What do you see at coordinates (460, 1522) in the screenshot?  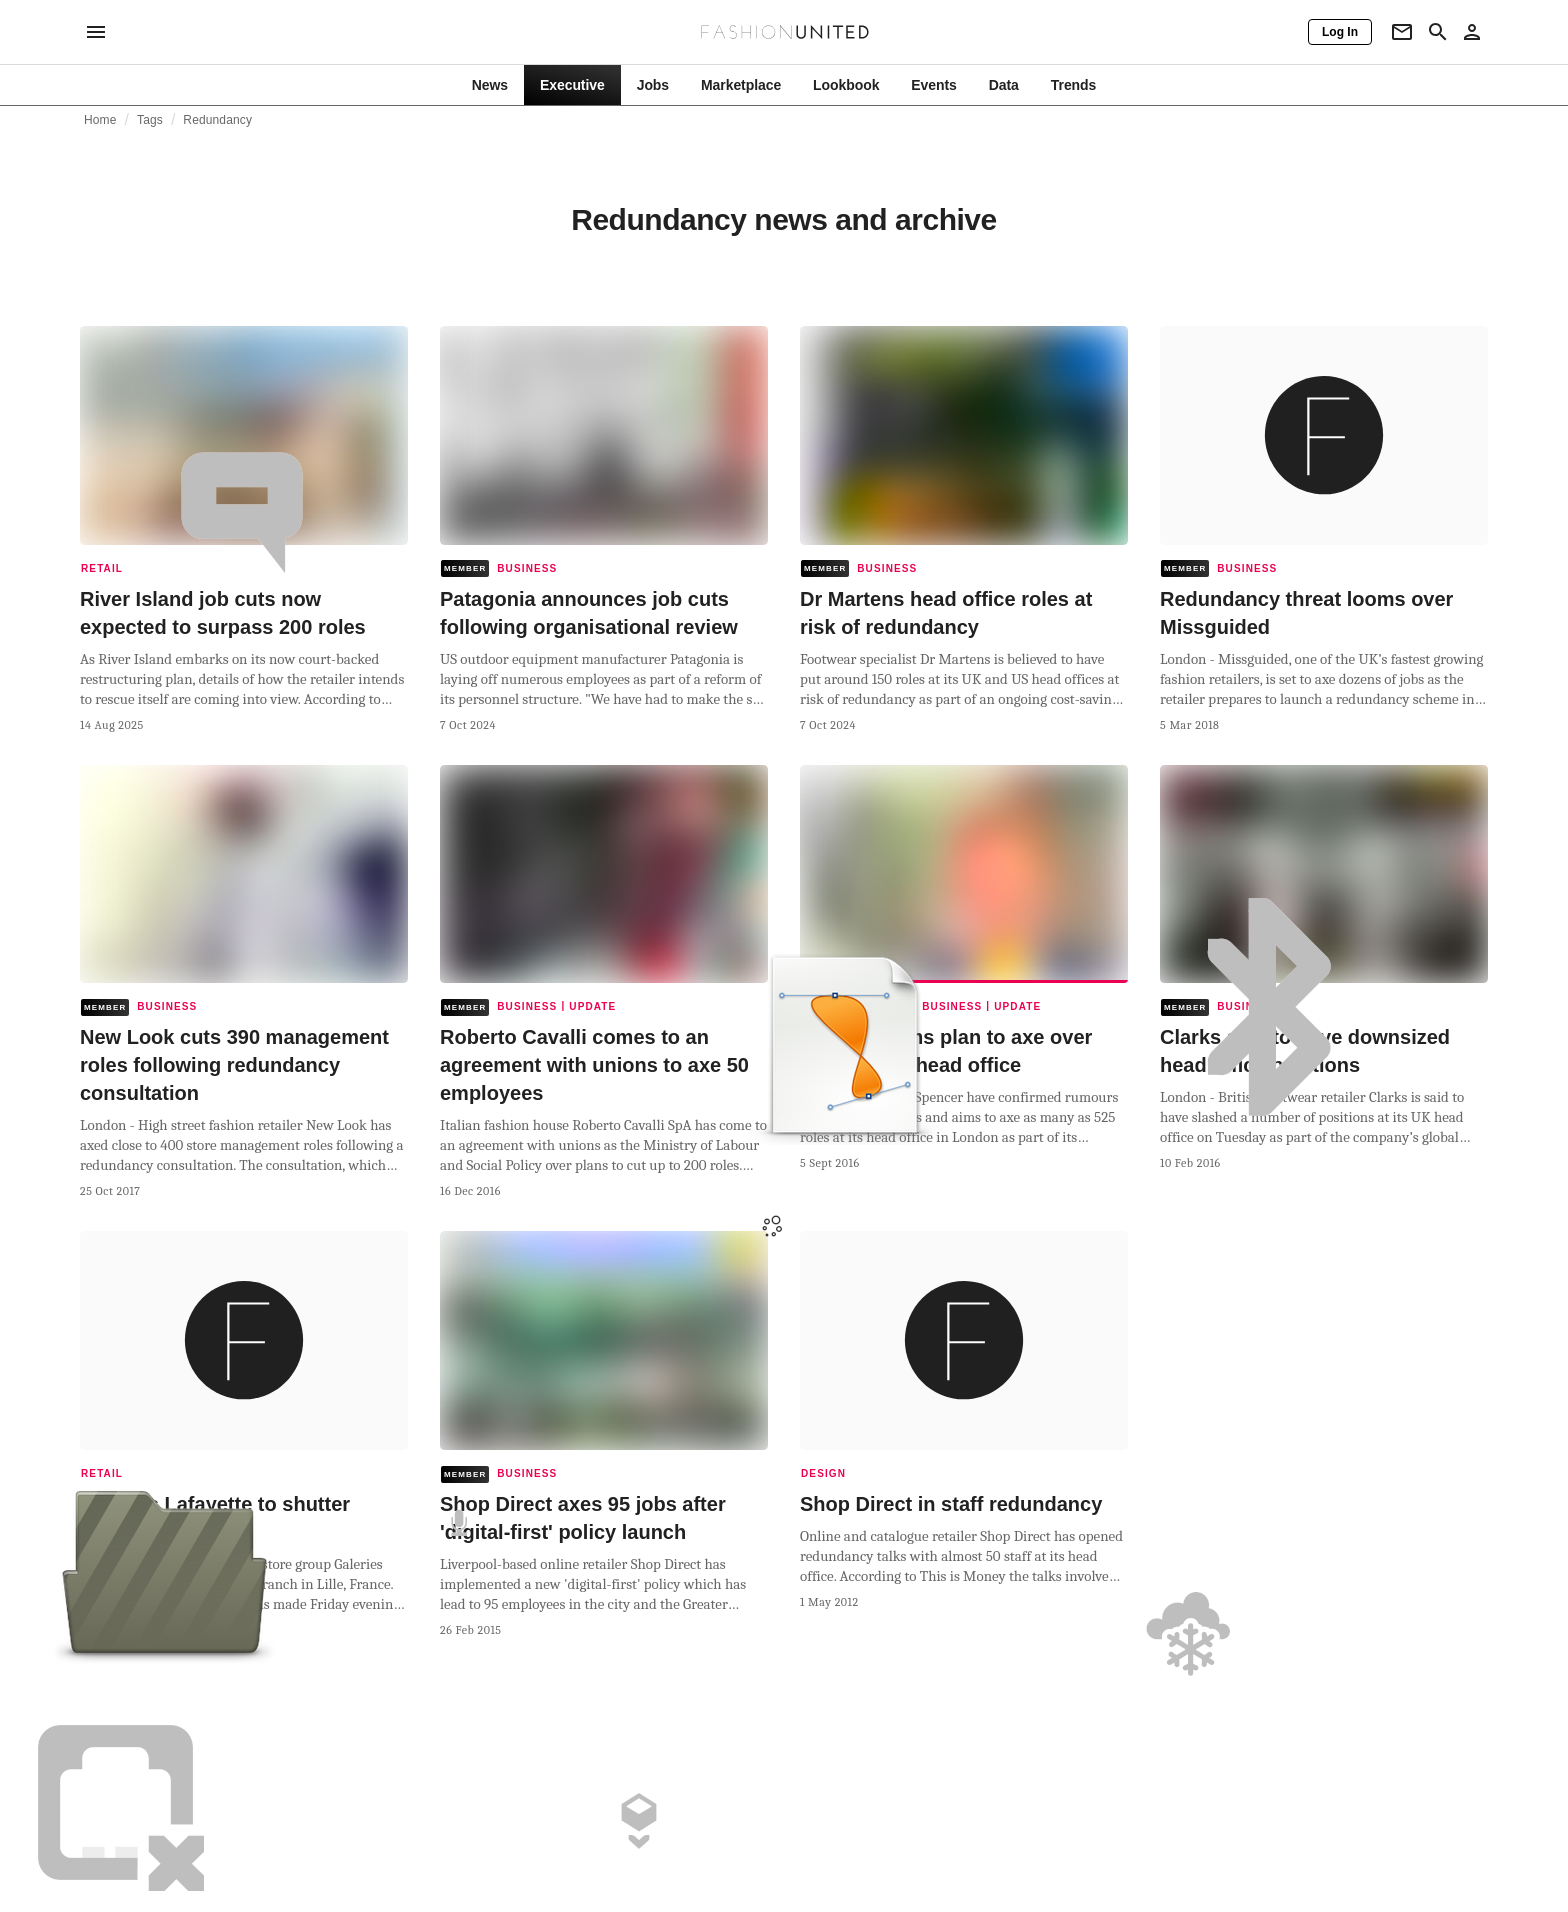 I see `enable microphone or voice input` at bounding box center [460, 1522].